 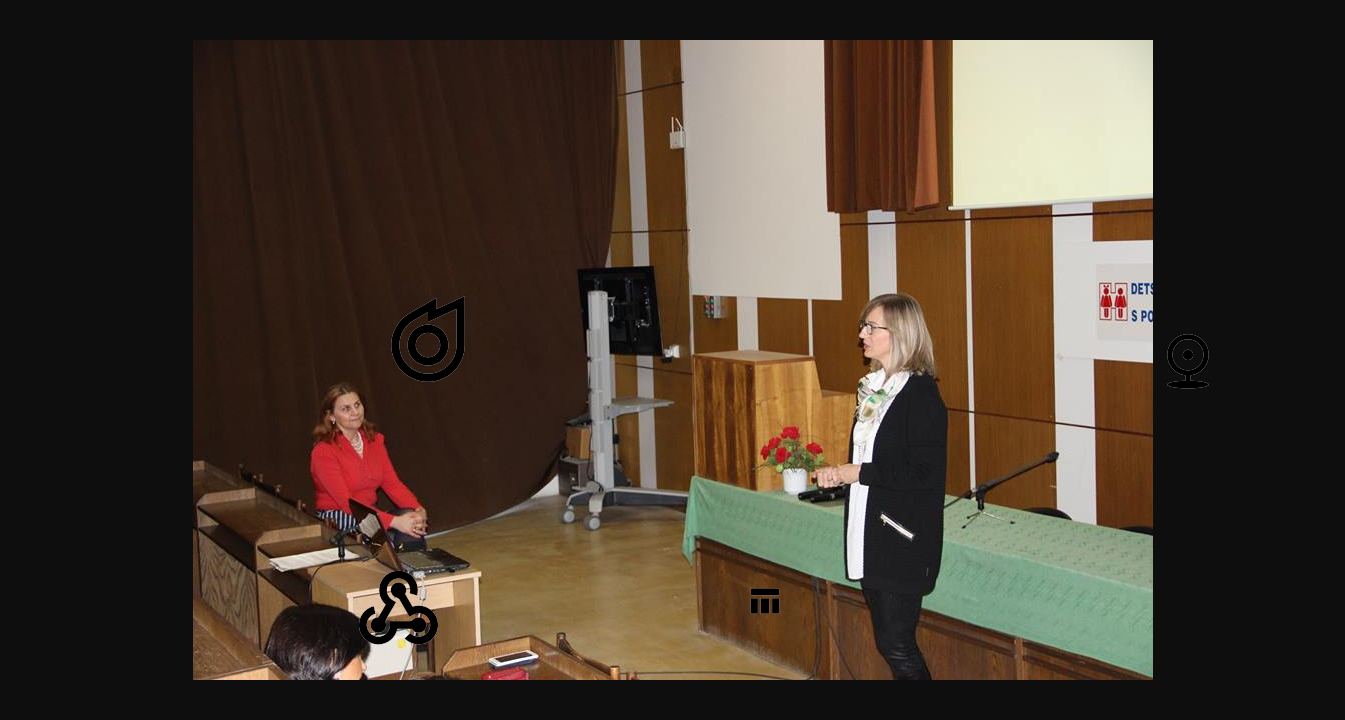 What do you see at coordinates (398, 609) in the screenshot?
I see `configure webhook integrations` at bounding box center [398, 609].